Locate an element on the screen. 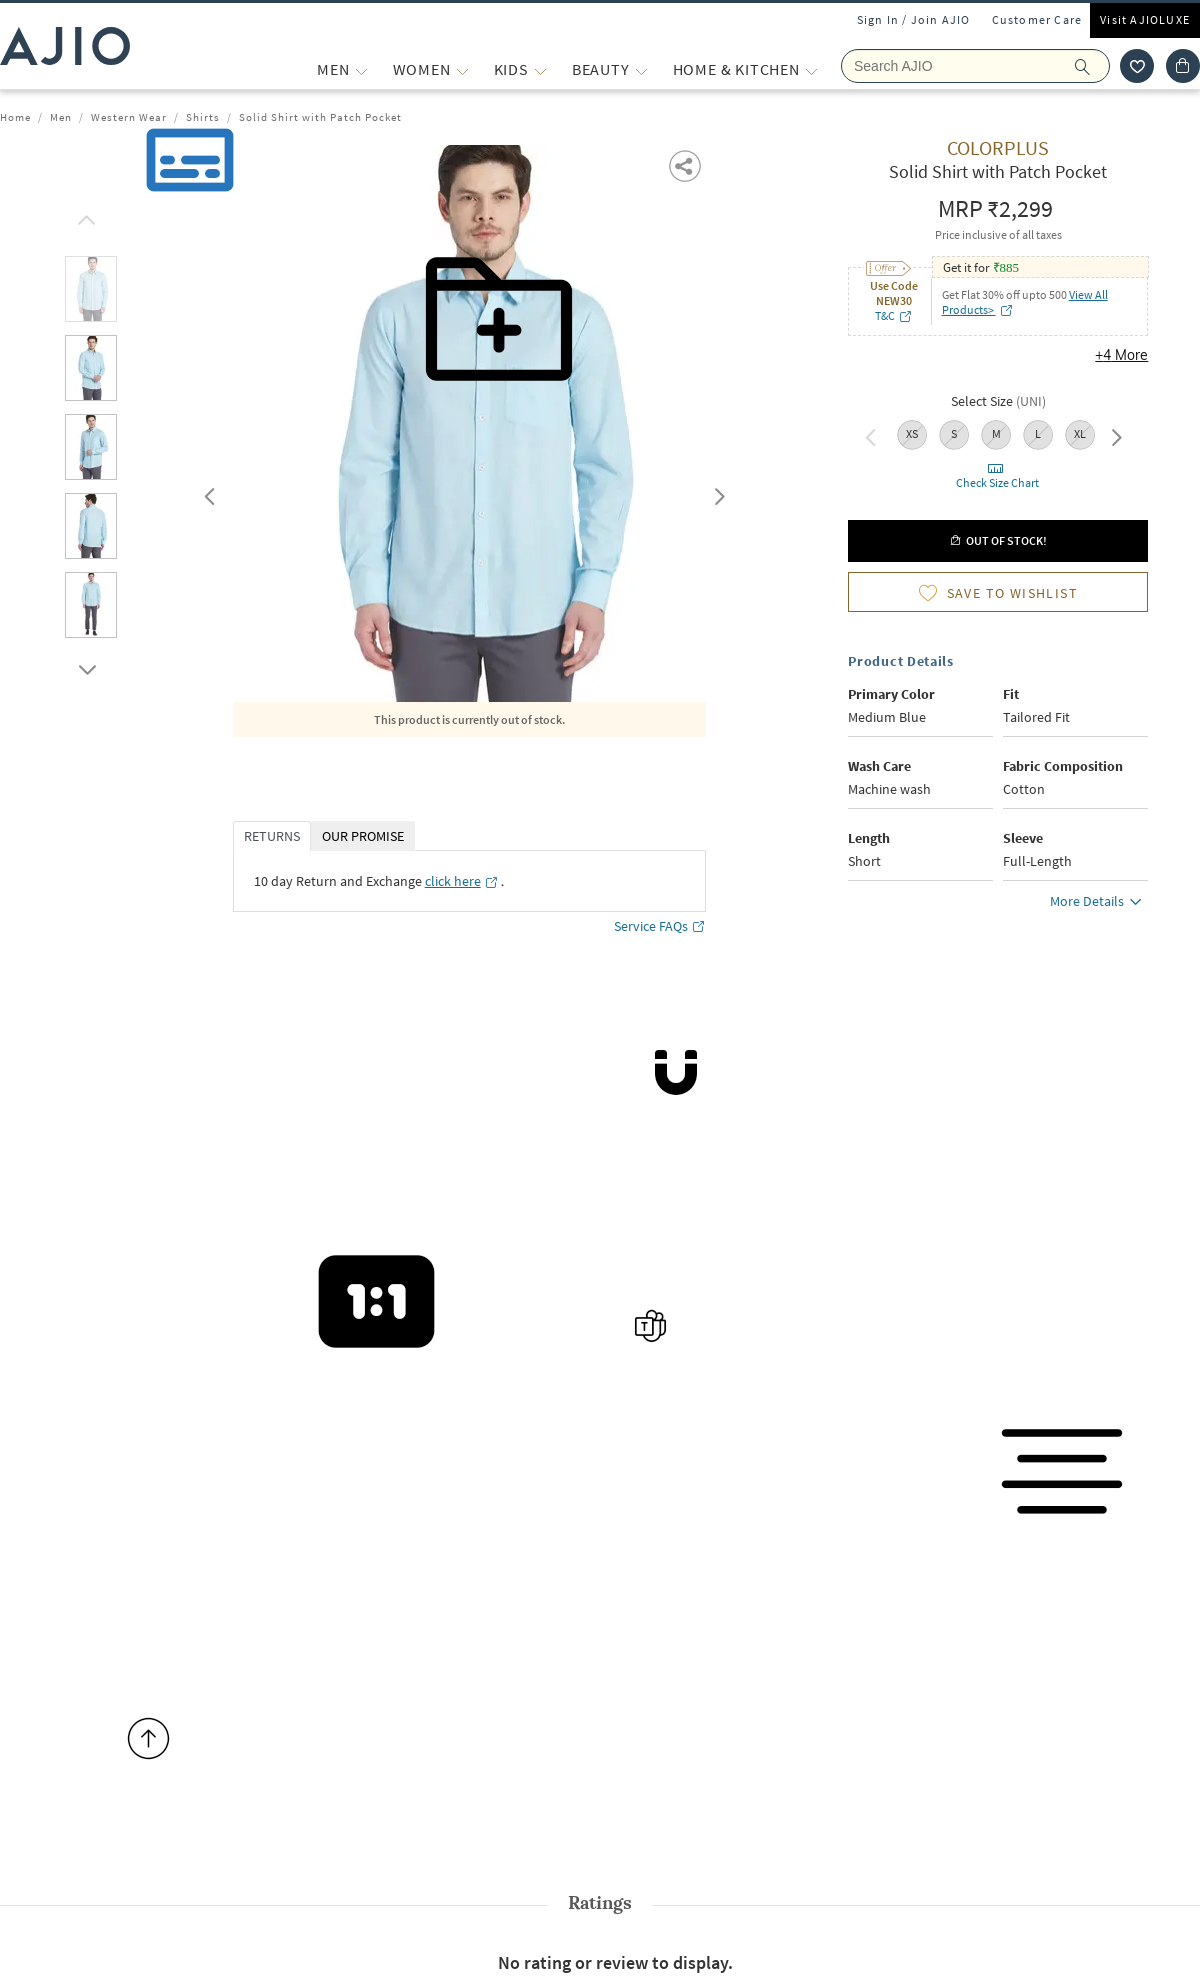 The height and width of the screenshot is (1983, 1200). enable or disable subtitles is located at coordinates (190, 160).